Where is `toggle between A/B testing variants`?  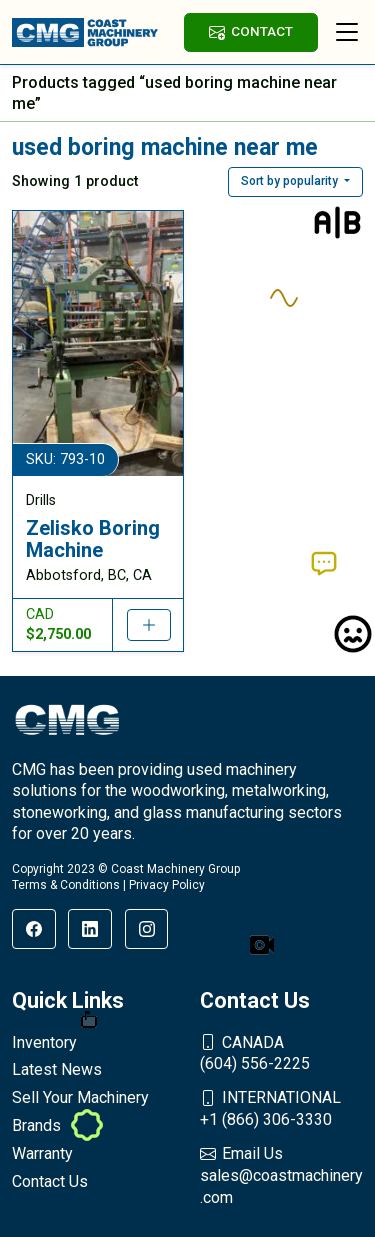 toggle between A/B testing variants is located at coordinates (337, 222).